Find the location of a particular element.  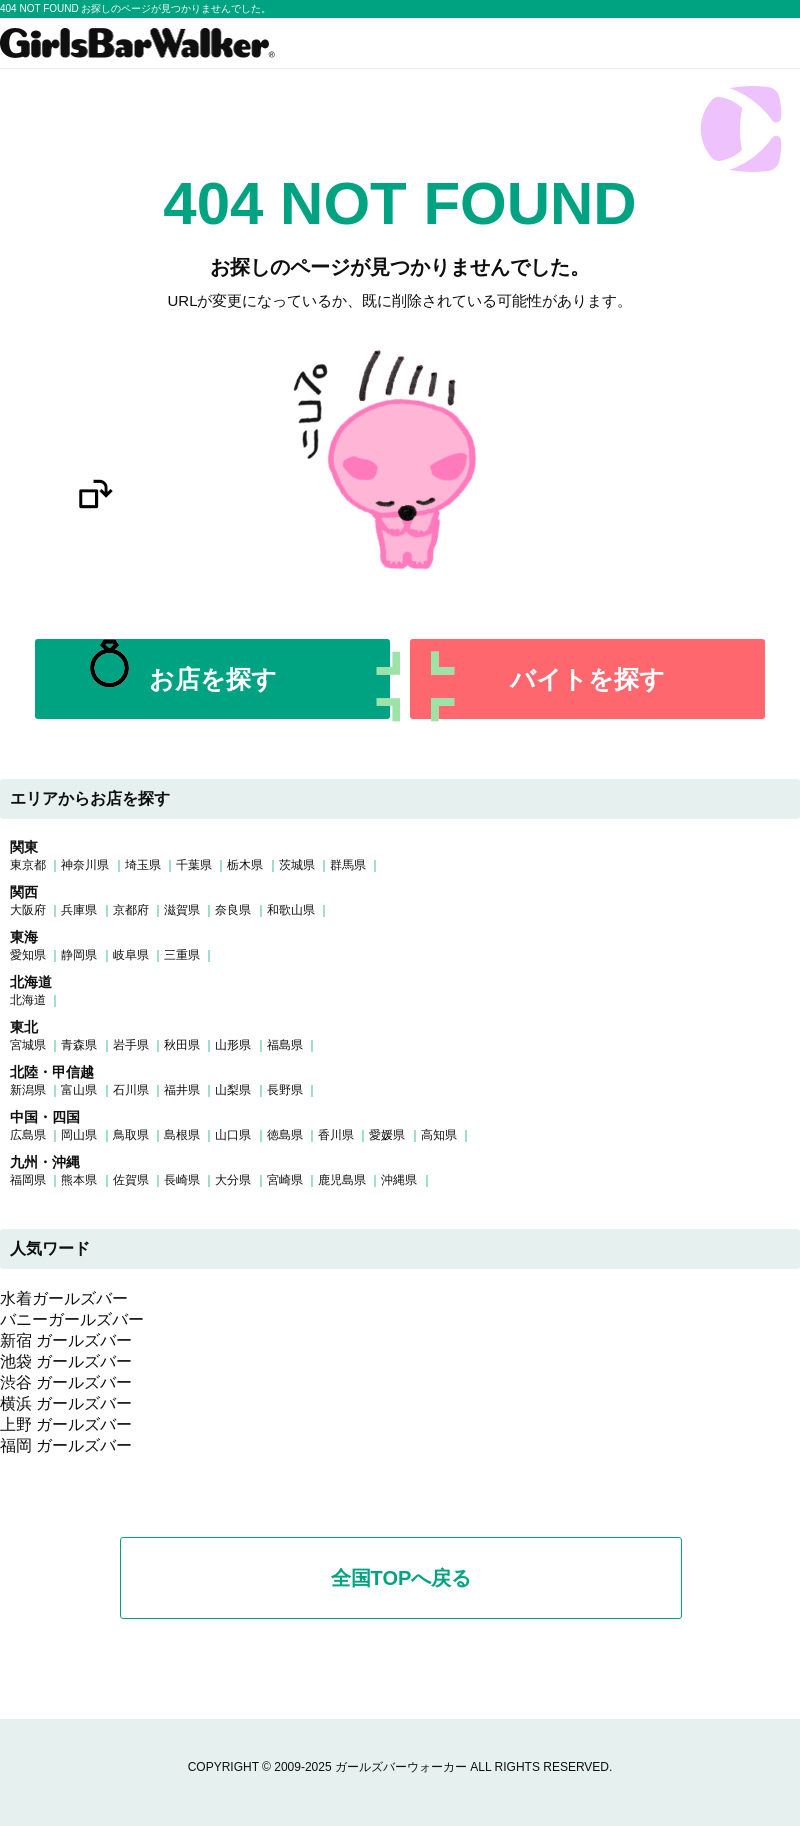

conekta payment platform logo is located at coordinates (741, 129).